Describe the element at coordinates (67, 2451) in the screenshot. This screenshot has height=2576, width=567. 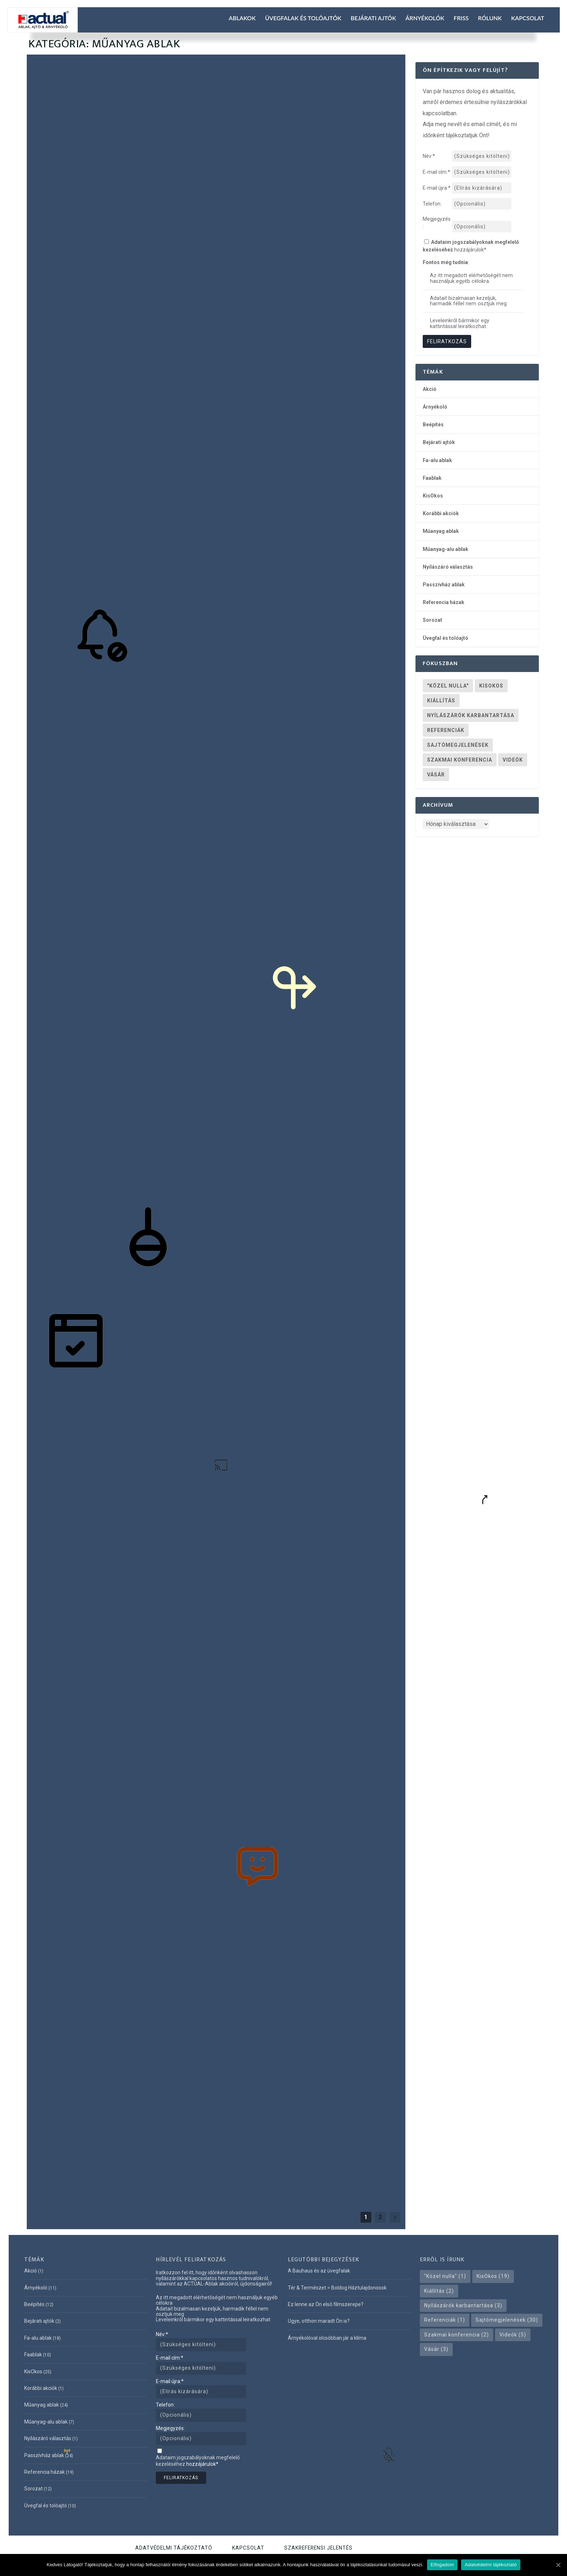
I see `indicates active broadcast or live streaming` at that location.